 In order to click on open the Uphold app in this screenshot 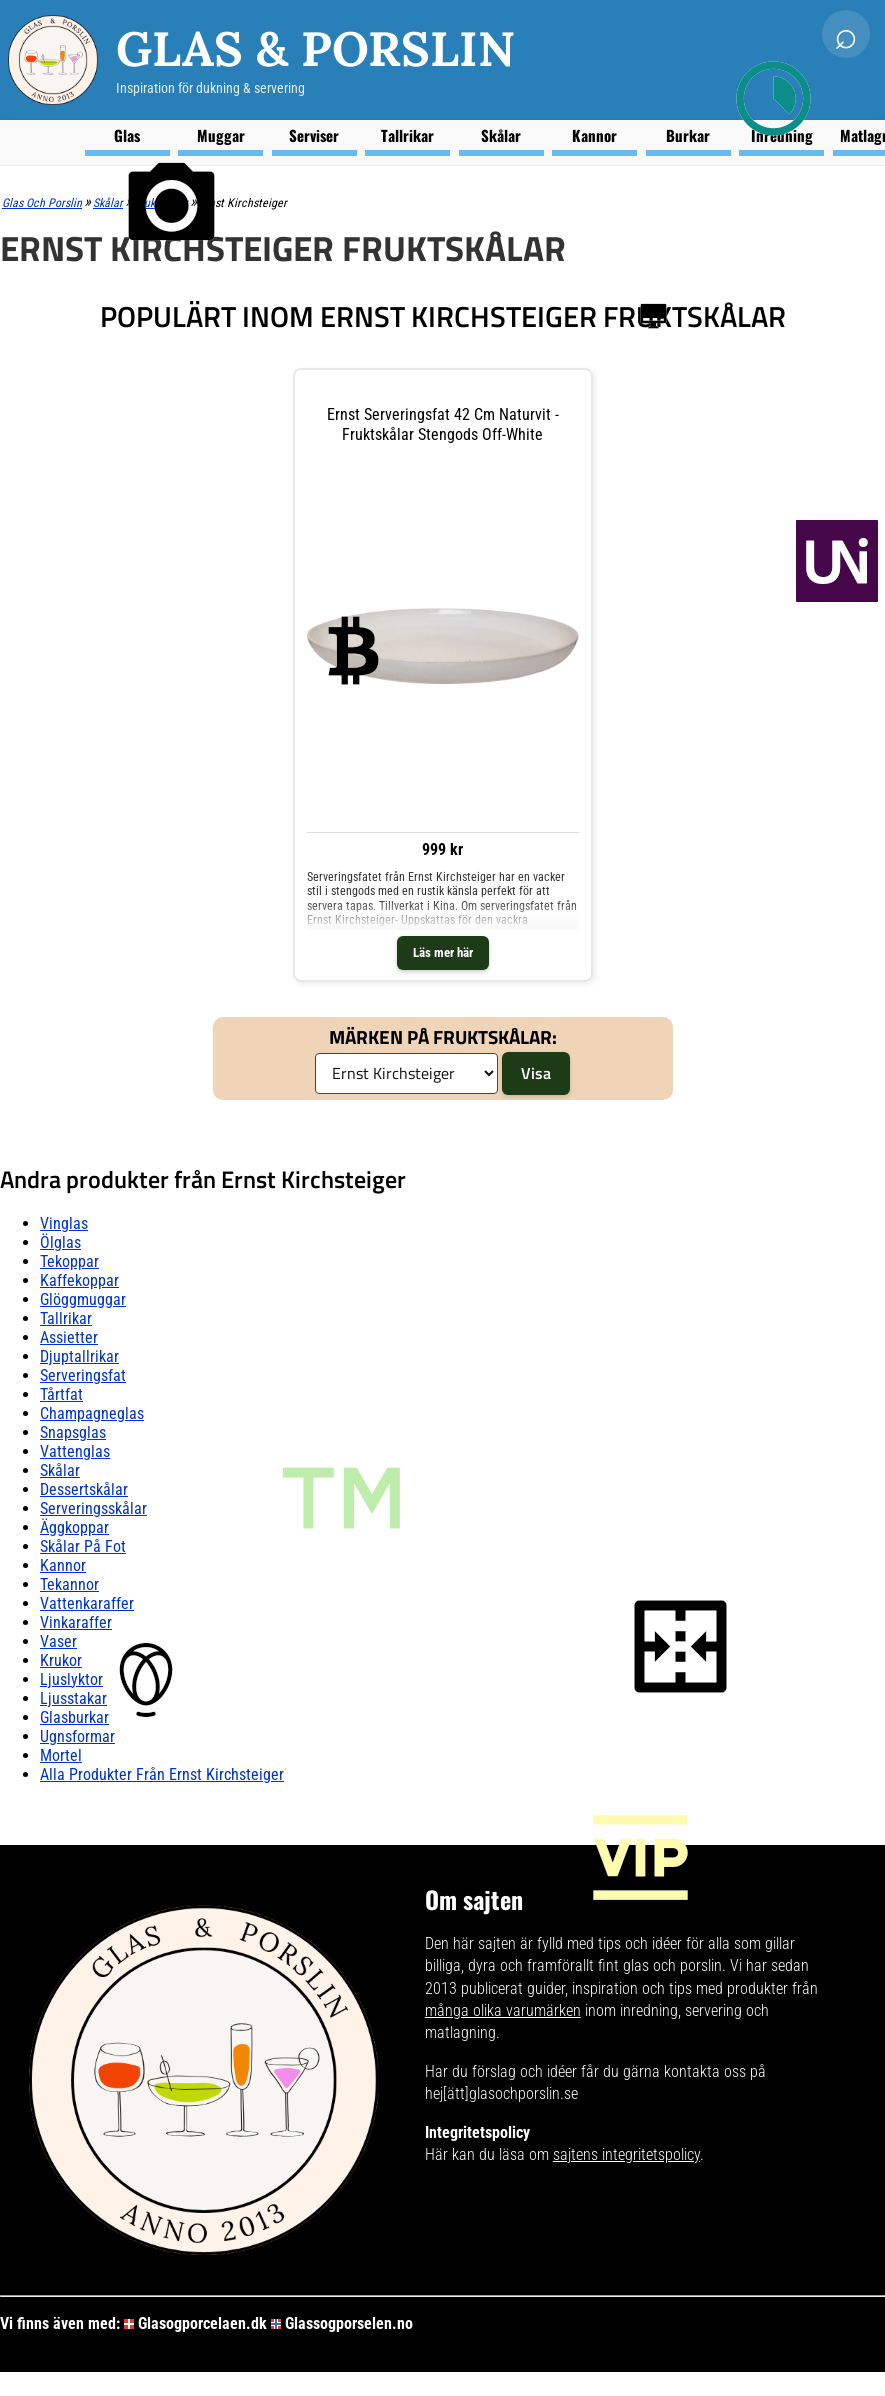, I will do `click(146, 1680)`.